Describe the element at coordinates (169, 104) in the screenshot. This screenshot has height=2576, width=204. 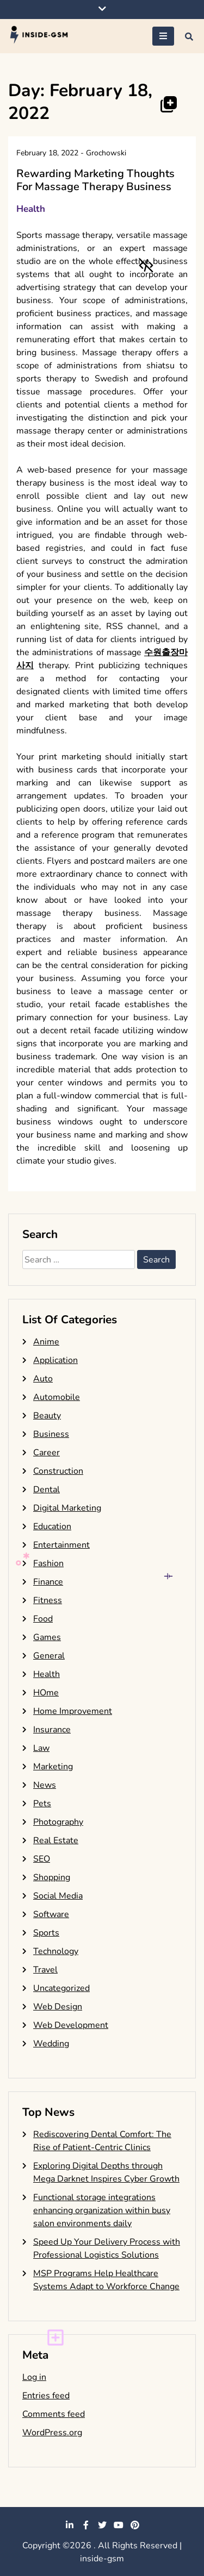
I see `add a new item to your library` at that location.